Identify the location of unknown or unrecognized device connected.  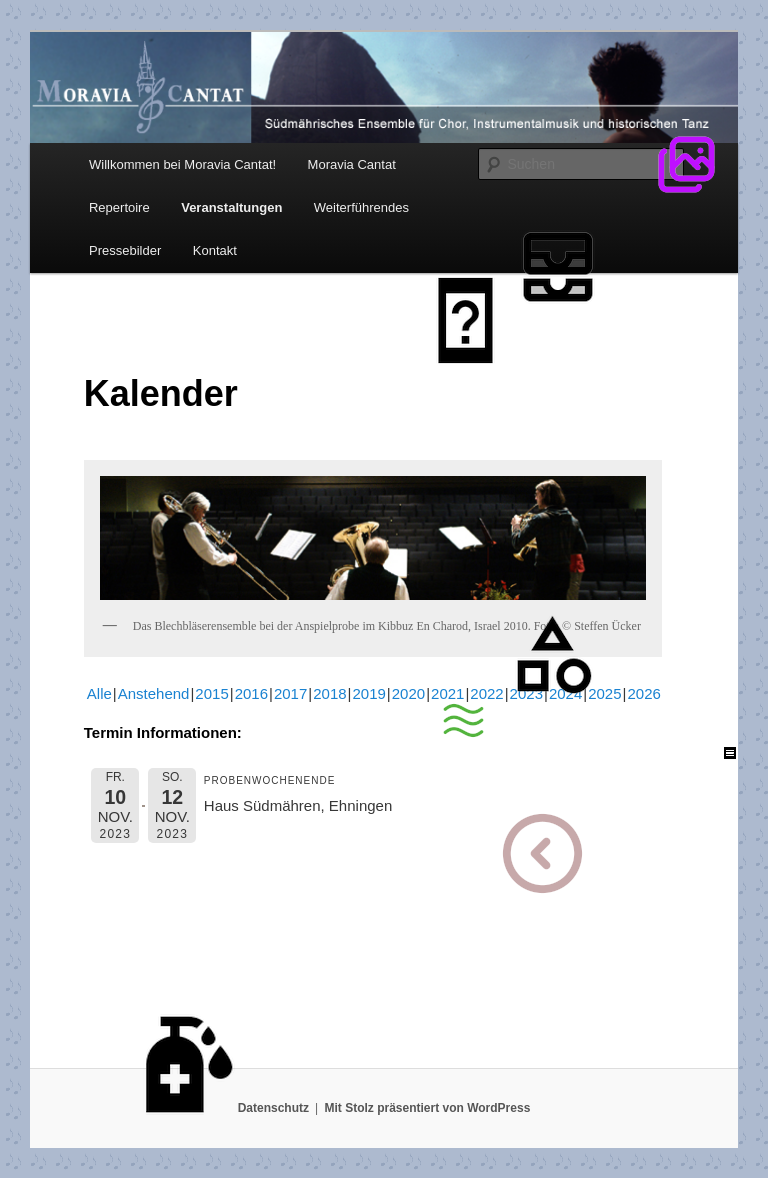
(465, 320).